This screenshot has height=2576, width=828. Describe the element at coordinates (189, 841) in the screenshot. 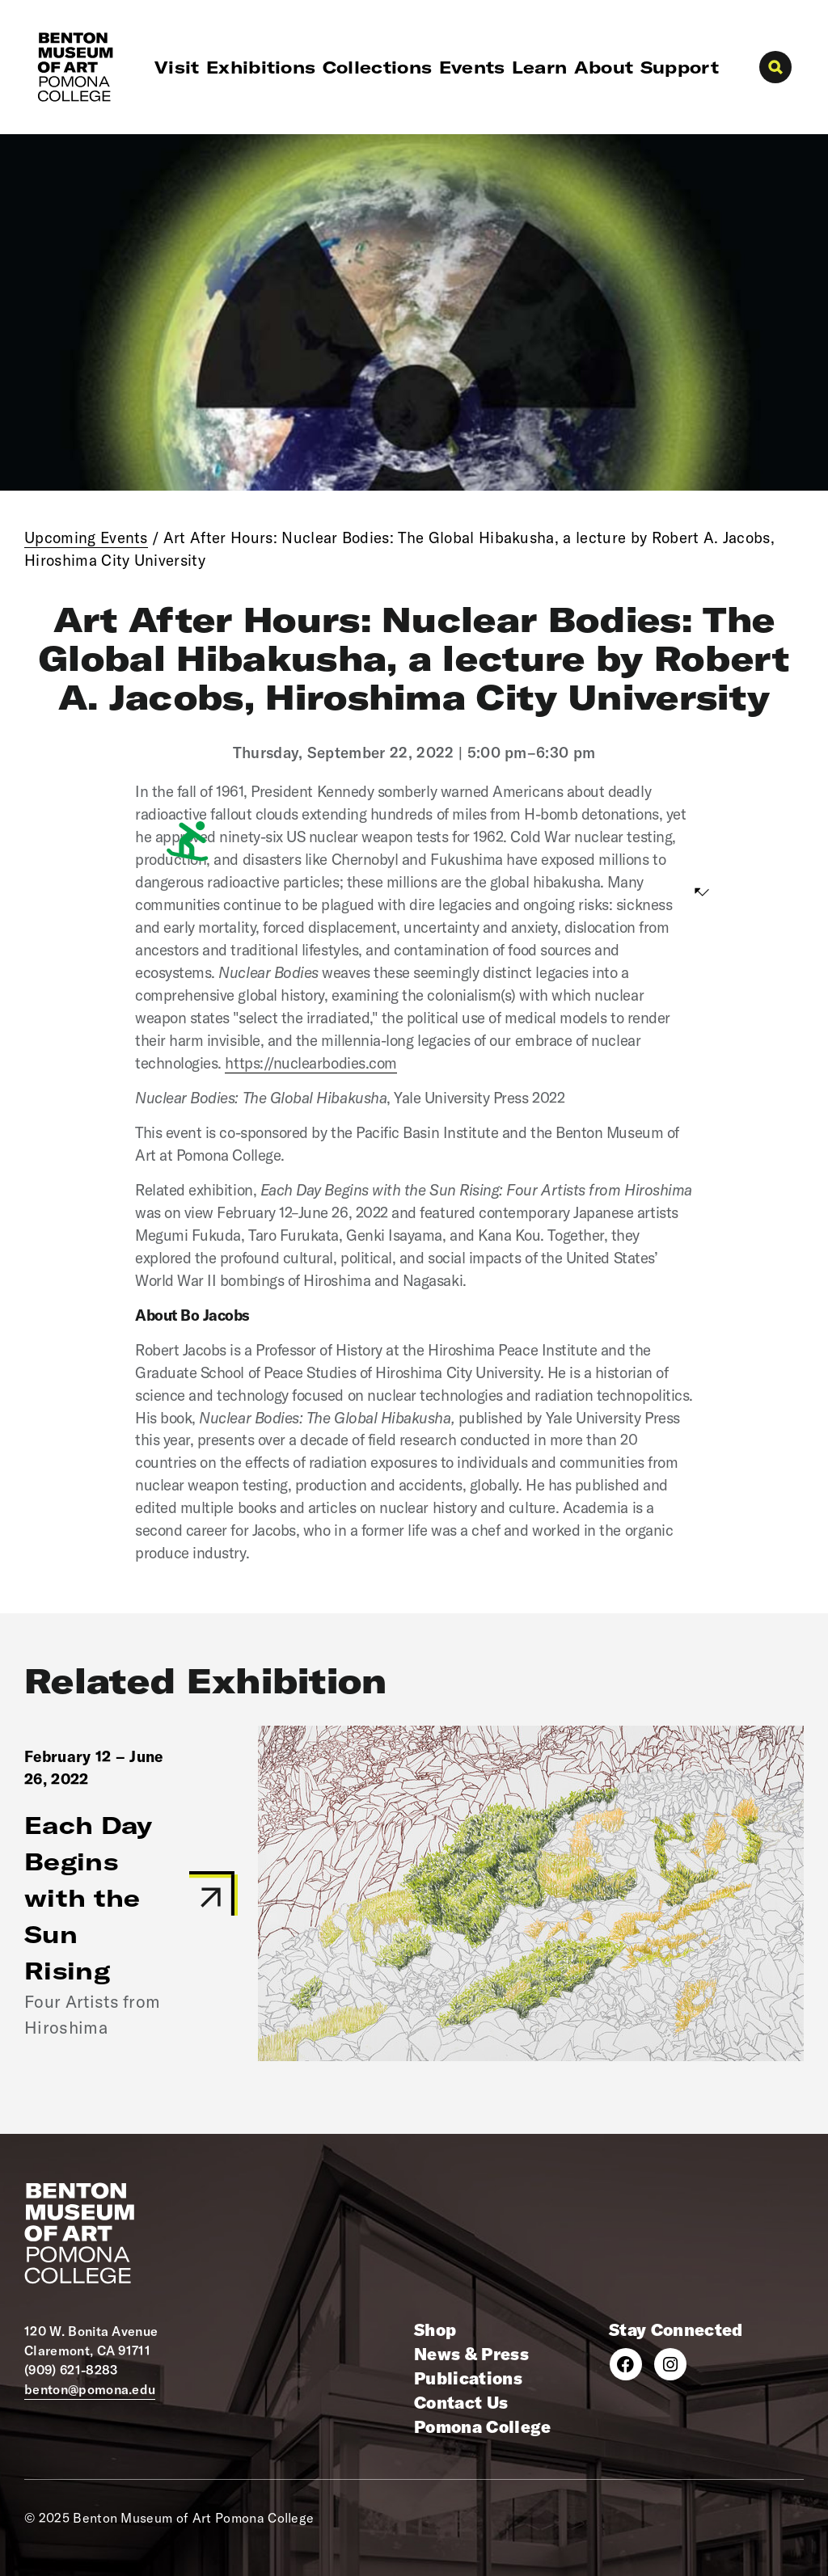

I see `snowboarding activity or winter sports category` at that location.